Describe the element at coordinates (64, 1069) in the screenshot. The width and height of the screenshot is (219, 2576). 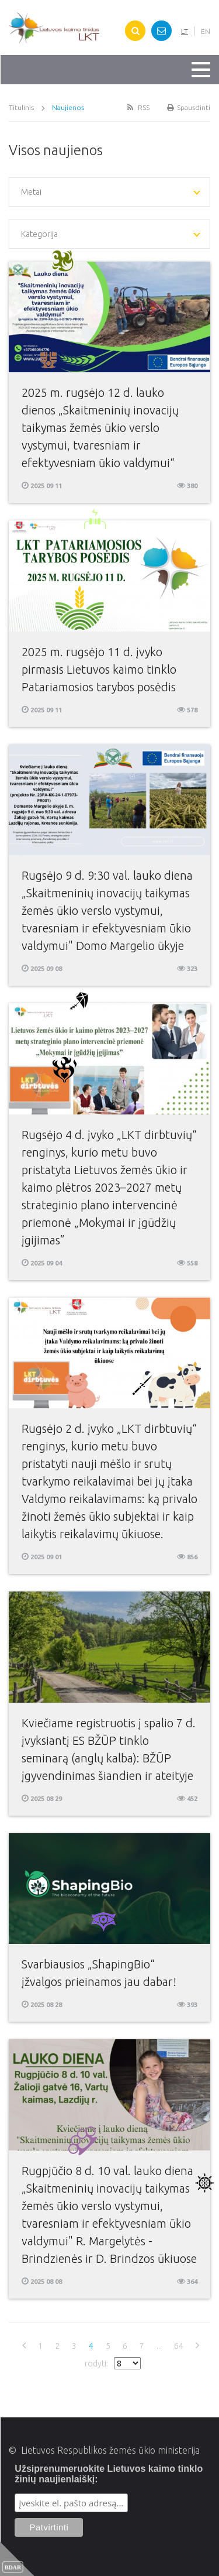
I see `indicates heartburn or acid reflux symptom` at that location.